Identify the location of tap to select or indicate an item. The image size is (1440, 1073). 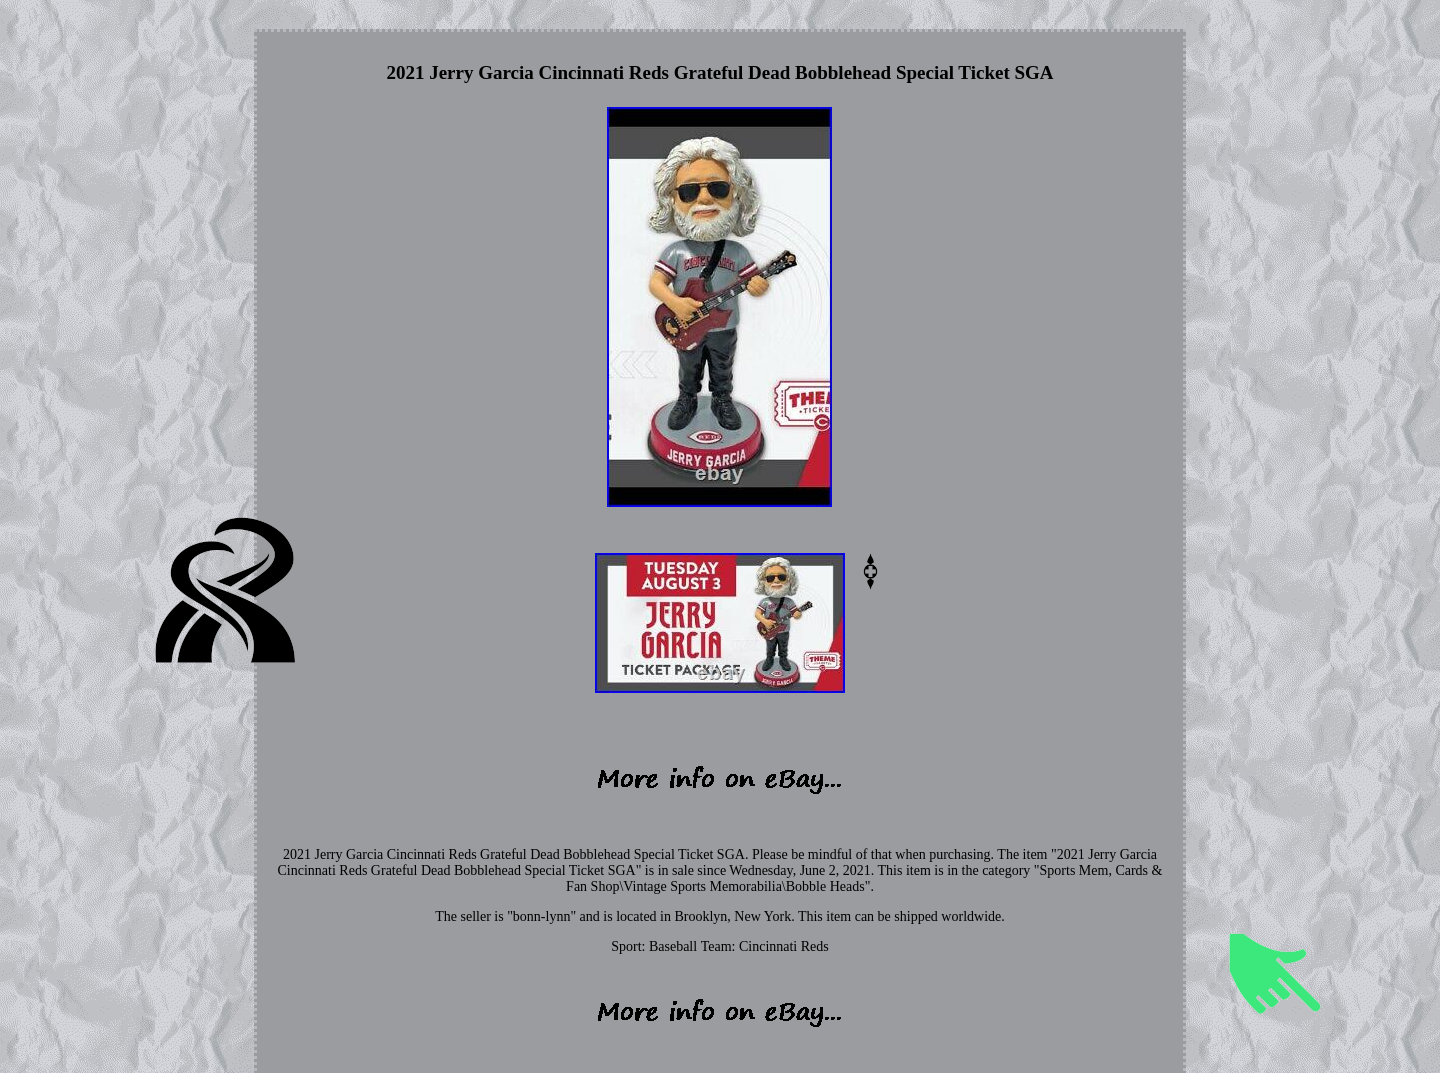
(1275, 979).